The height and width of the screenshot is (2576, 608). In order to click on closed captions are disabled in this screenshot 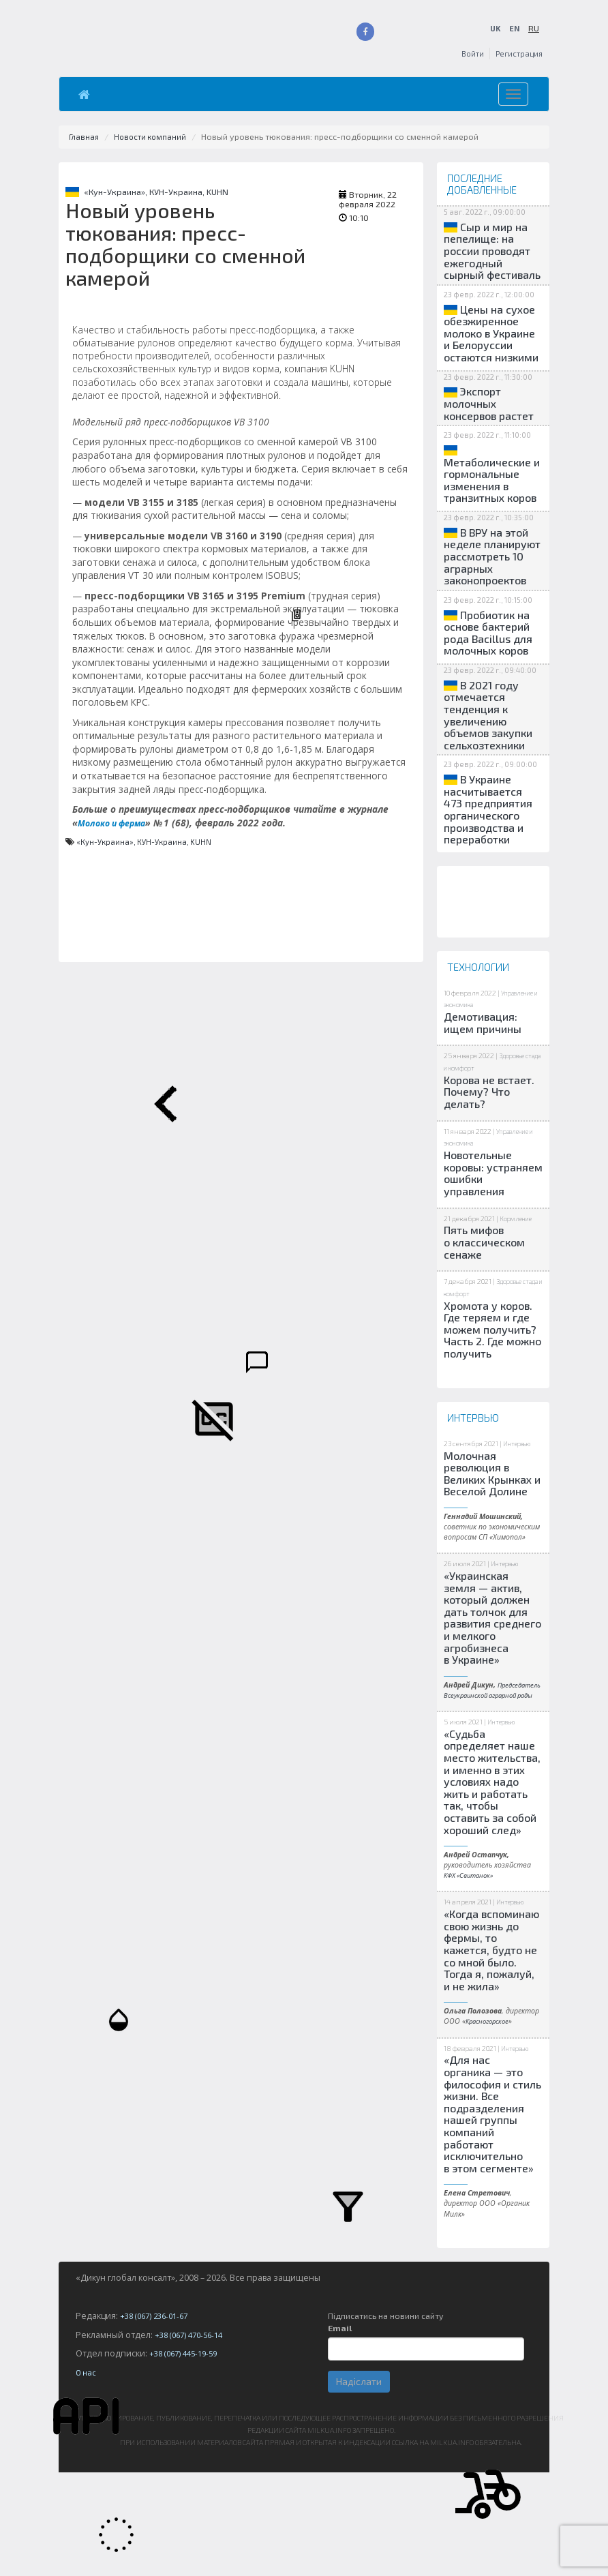, I will do `click(214, 1419)`.